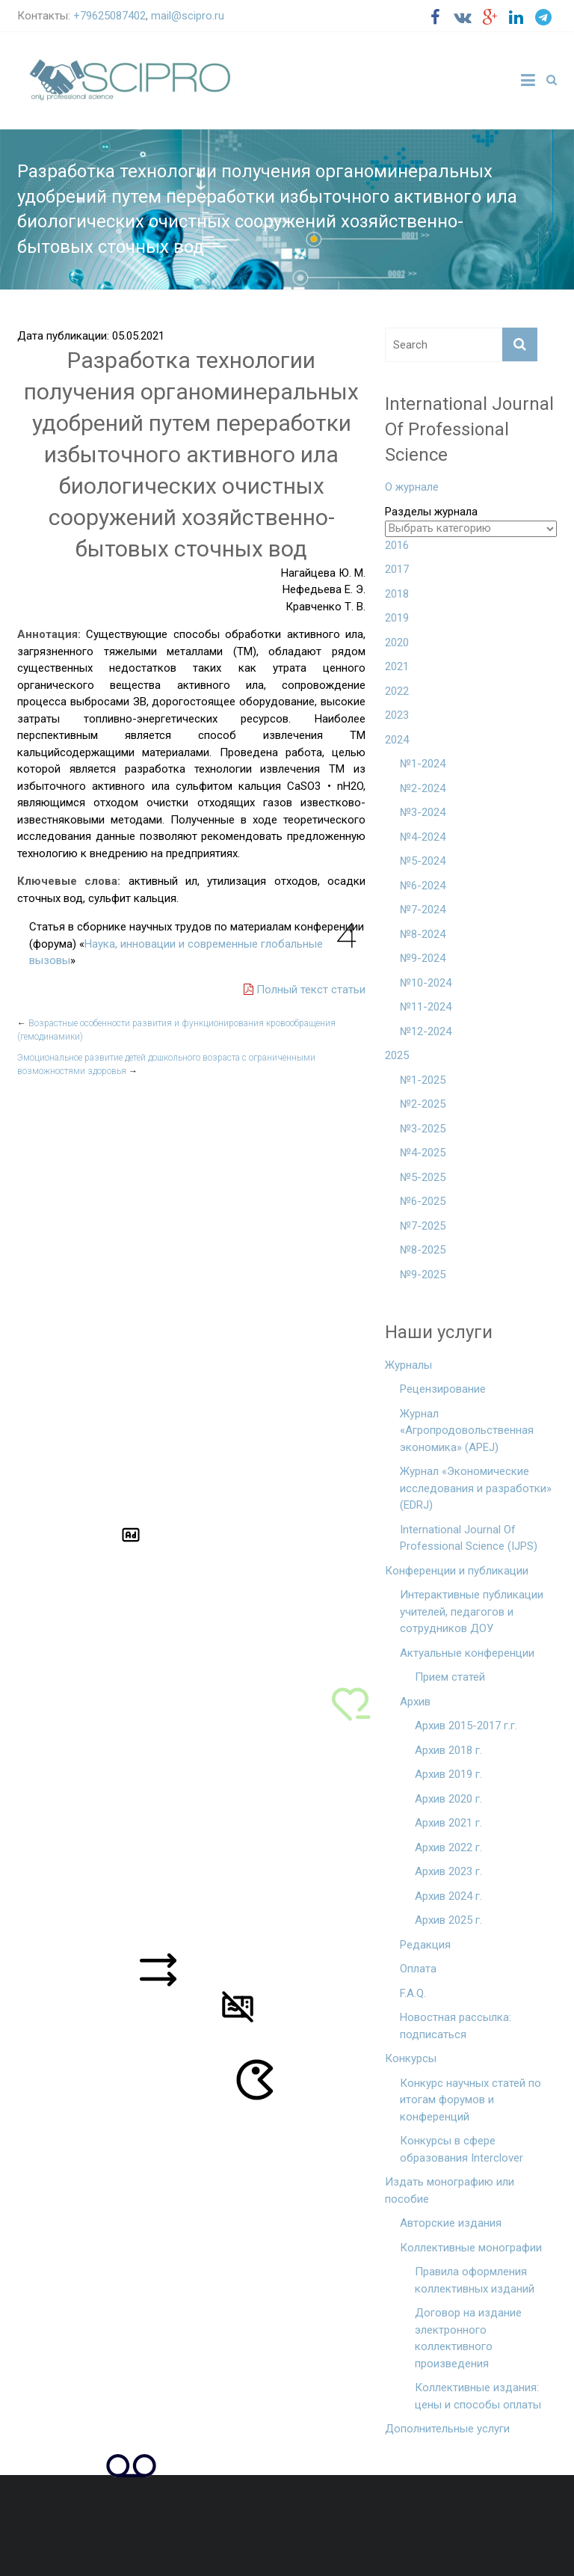  What do you see at coordinates (256, 2079) in the screenshot?
I see `launch a retro-style game or arcade app` at bounding box center [256, 2079].